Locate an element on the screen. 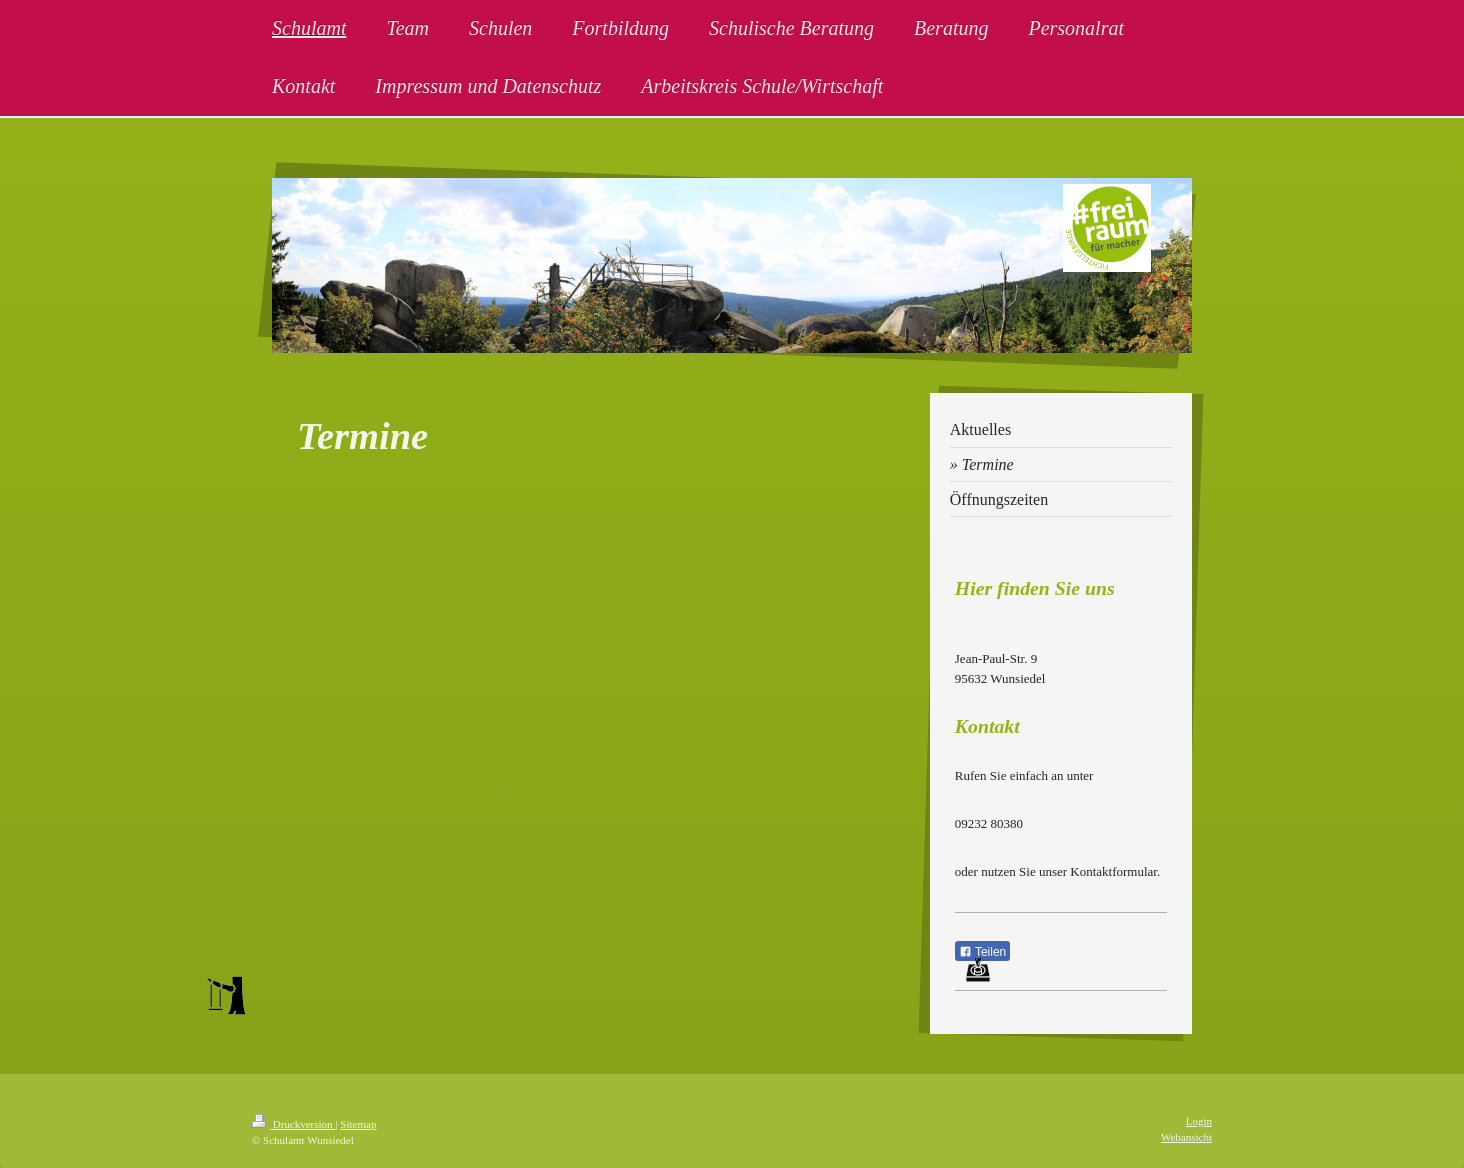 The width and height of the screenshot is (1464, 1168). access playground or recreational areas is located at coordinates (226, 995).